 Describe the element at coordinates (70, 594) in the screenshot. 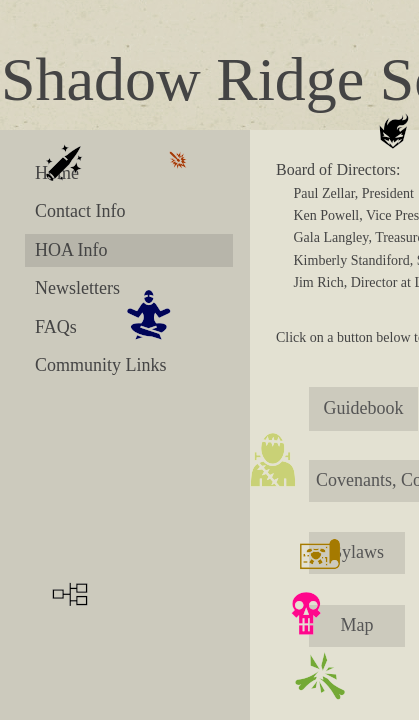

I see `expand or collapse a hierarchical tree view` at that location.